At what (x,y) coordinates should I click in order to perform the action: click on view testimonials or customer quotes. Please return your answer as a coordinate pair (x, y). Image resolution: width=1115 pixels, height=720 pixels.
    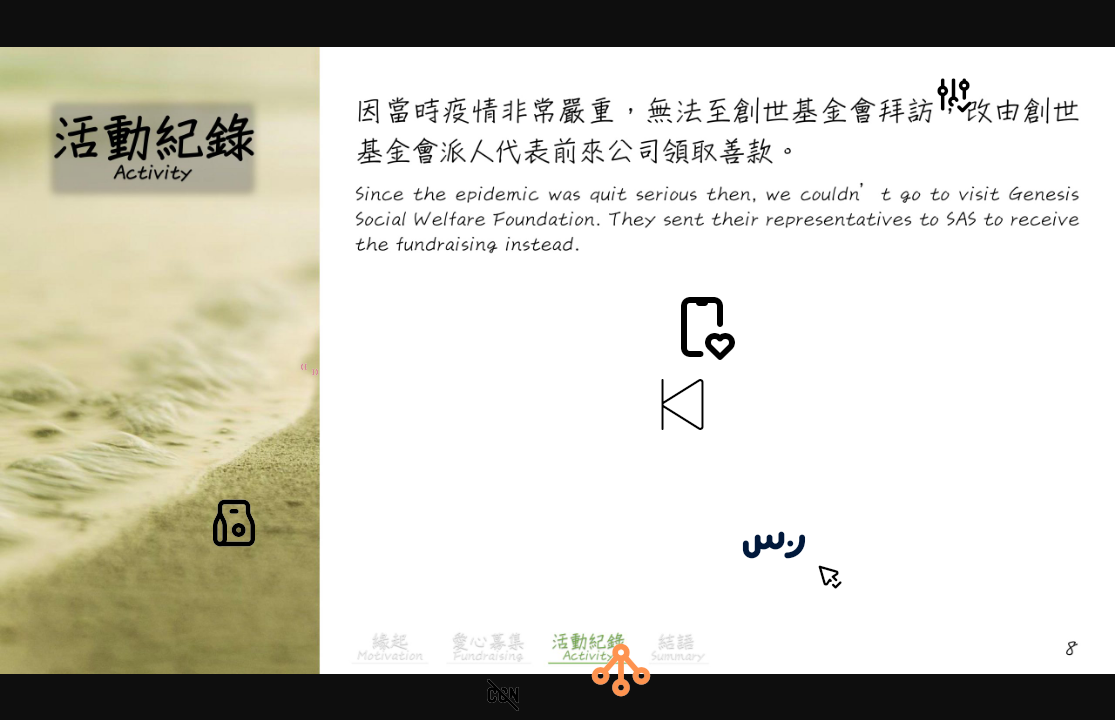
    Looking at the image, I should click on (309, 369).